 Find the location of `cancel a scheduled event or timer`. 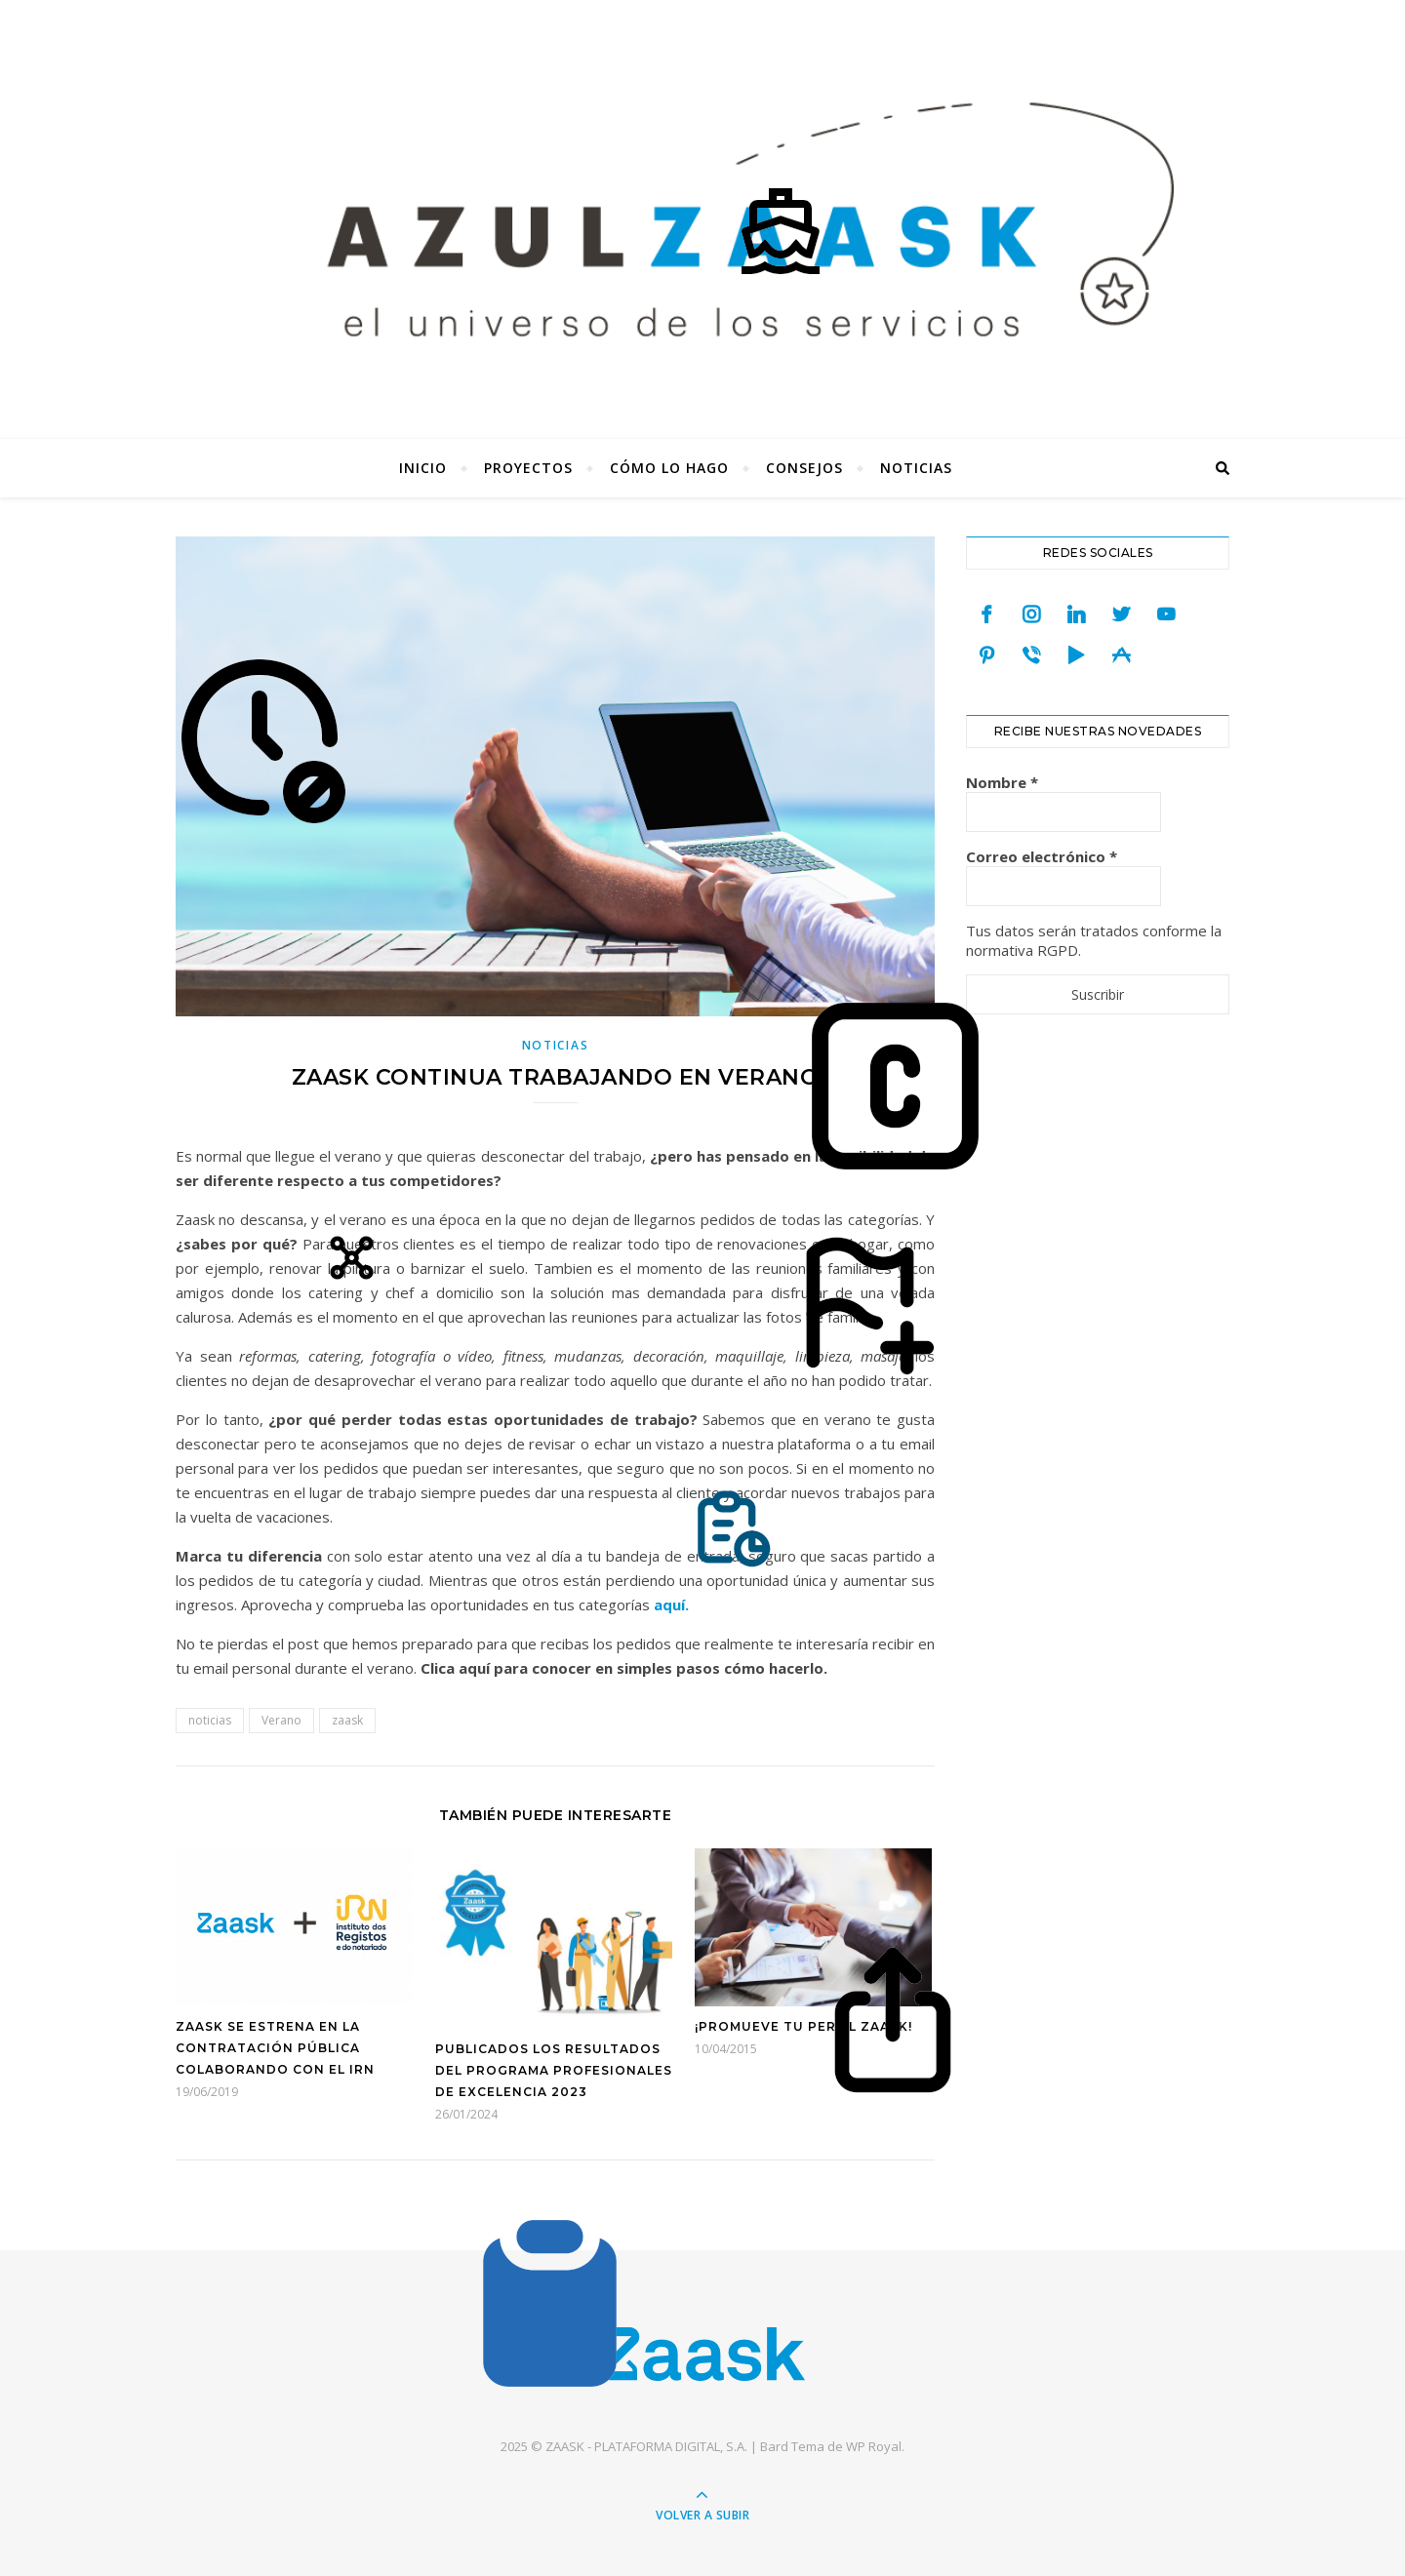

cancel a scheduled event or timer is located at coordinates (260, 737).